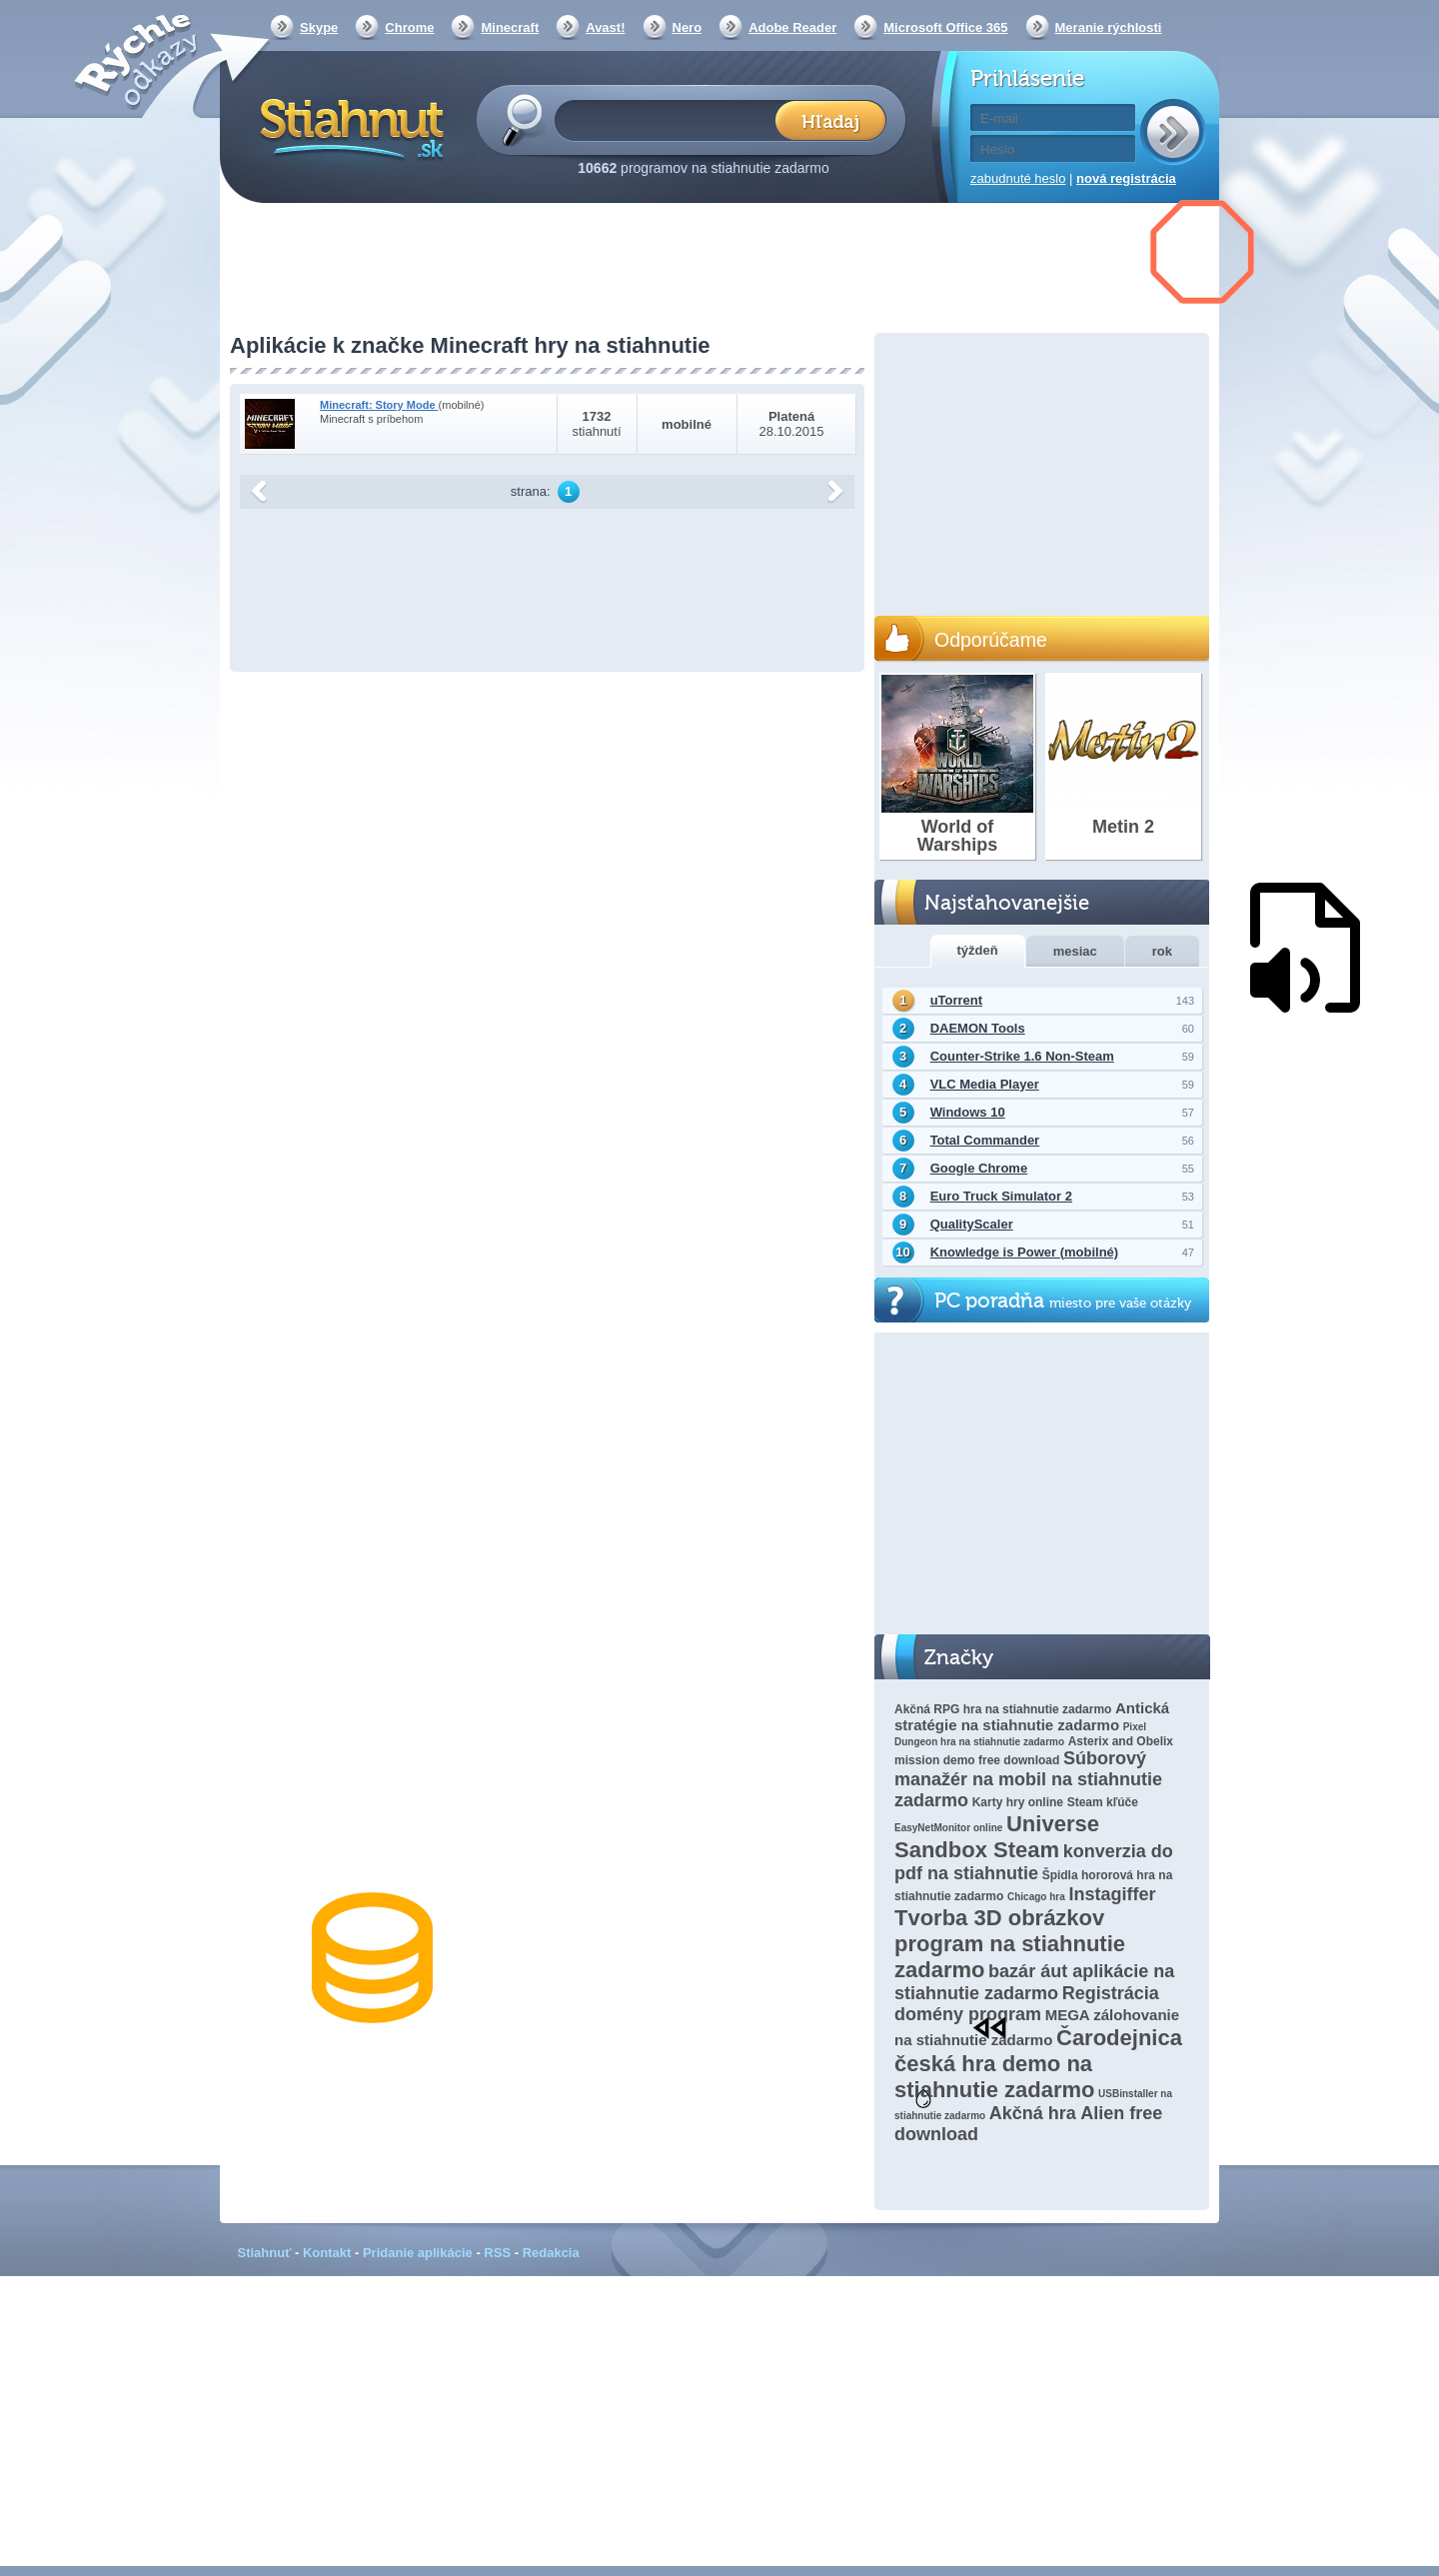  Describe the element at coordinates (923, 2099) in the screenshot. I see `adjust water or hydration settings` at that location.